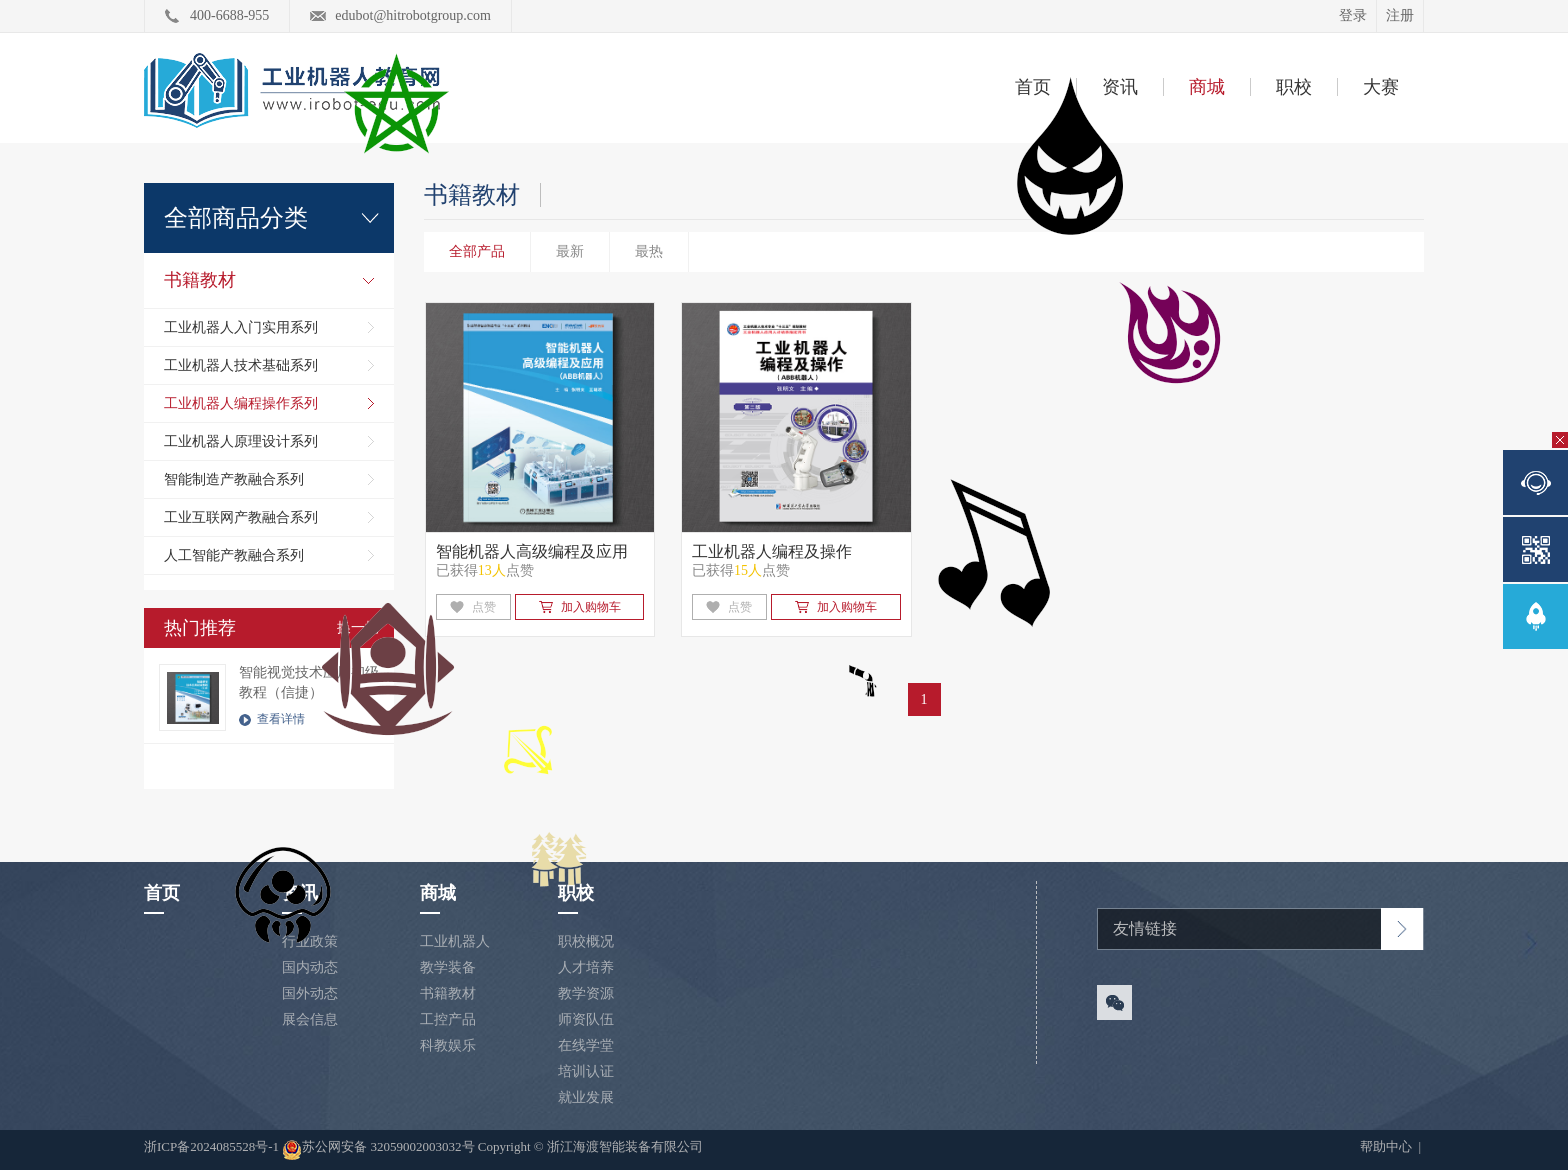 The height and width of the screenshot is (1170, 1568). What do you see at coordinates (559, 859) in the screenshot?
I see `explore forest or woodland area in game` at bounding box center [559, 859].